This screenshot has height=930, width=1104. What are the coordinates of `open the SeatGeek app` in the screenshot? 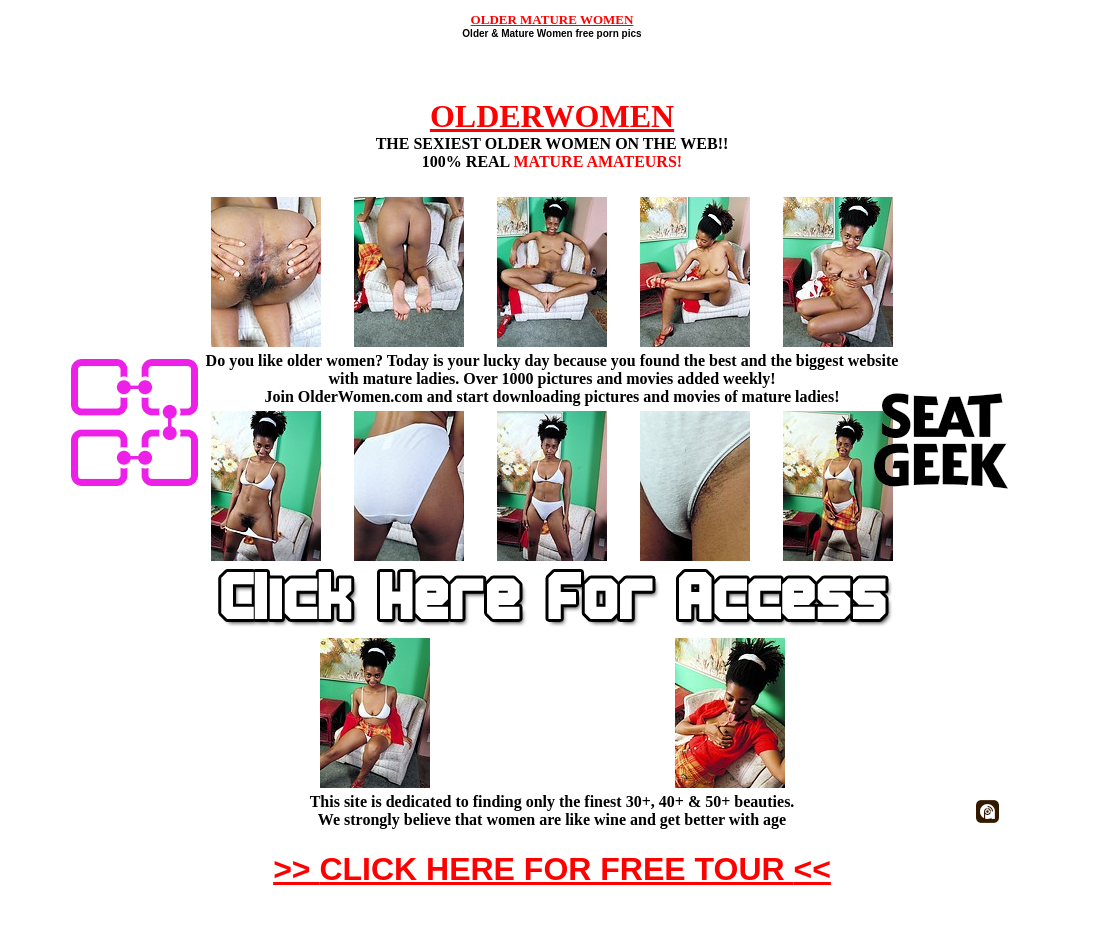 It's located at (941, 441).